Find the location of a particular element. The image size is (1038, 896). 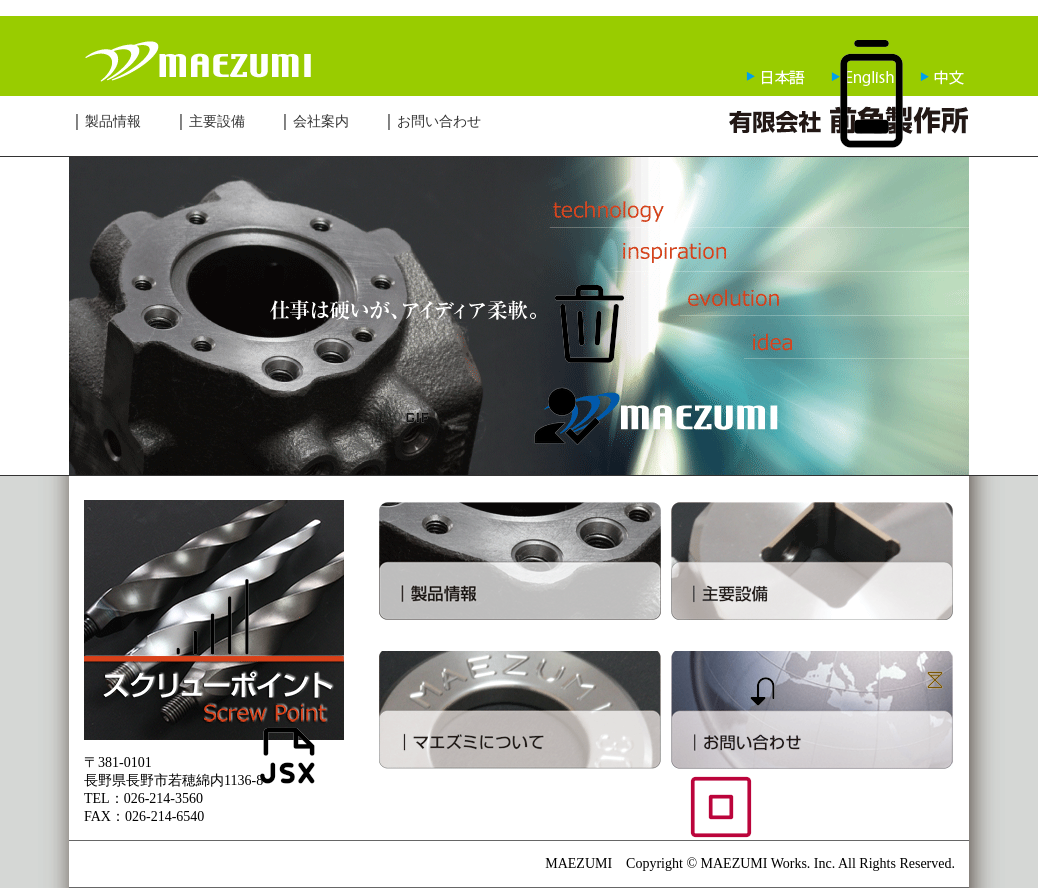

indicates high time remaining on a timer or process is located at coordinates (935, 680).